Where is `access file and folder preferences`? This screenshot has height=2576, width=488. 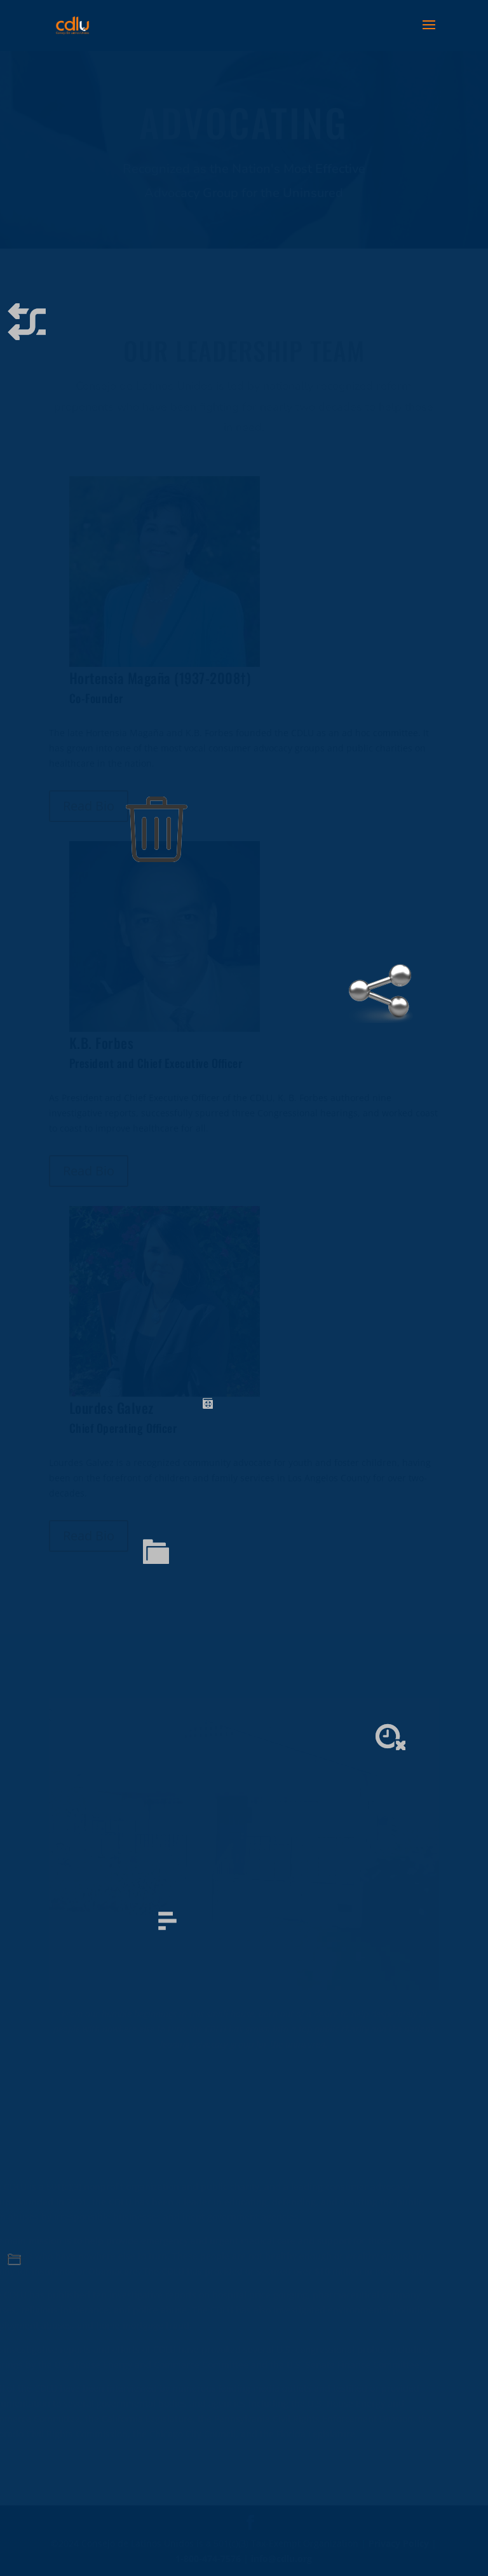 access file and folder preferences is located at coordinates (14, 2259).